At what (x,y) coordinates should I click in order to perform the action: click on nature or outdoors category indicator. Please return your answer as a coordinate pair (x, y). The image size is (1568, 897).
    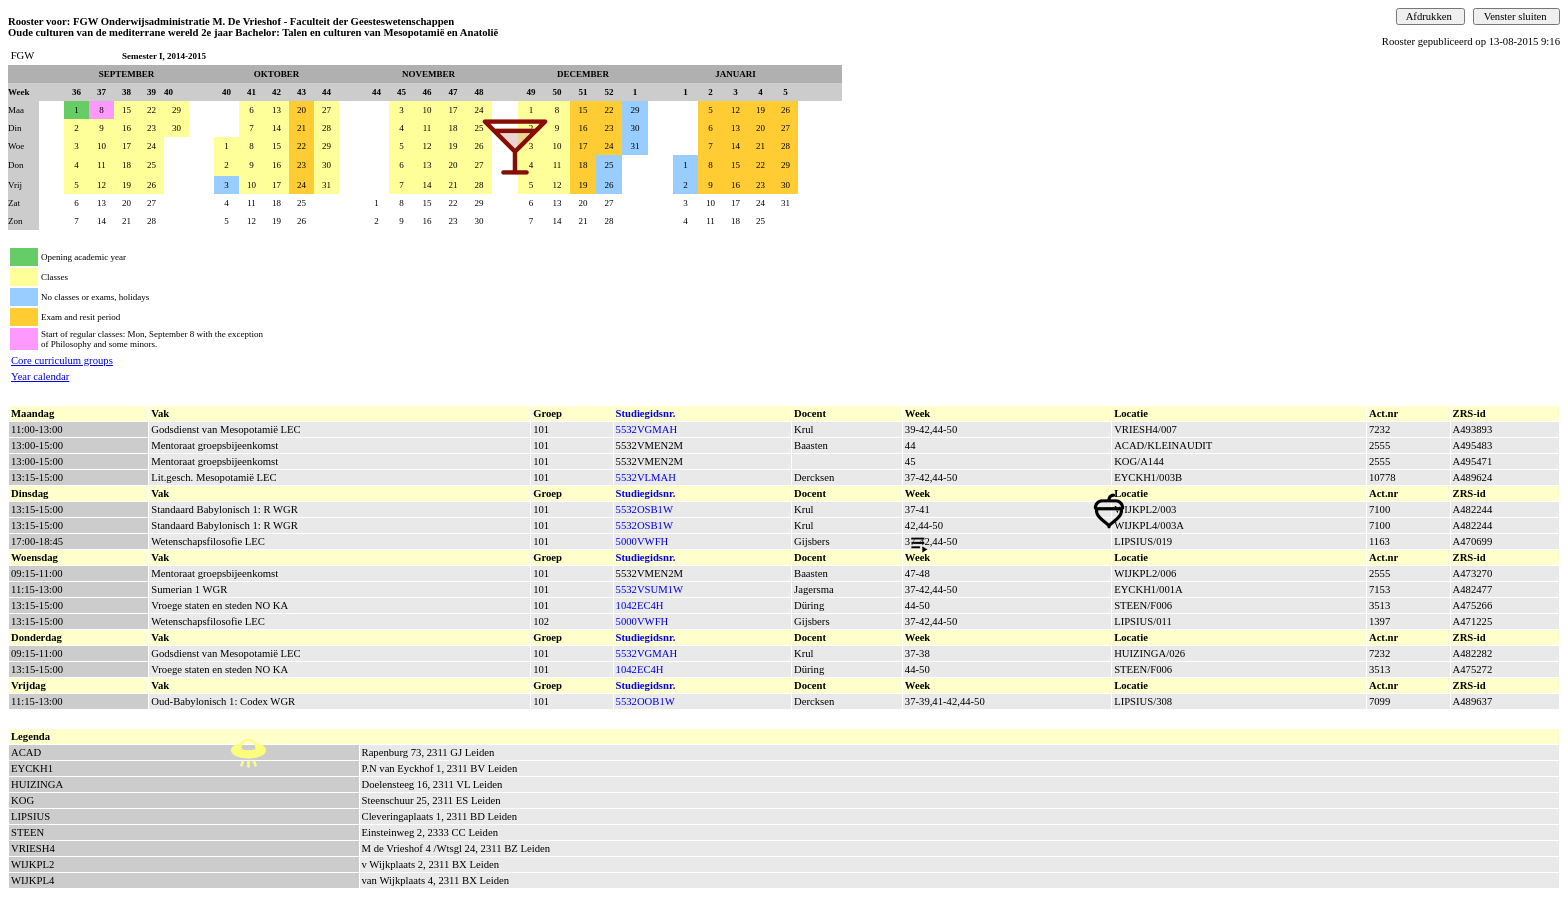
    Looking at the image, I should click on (1109, 511).